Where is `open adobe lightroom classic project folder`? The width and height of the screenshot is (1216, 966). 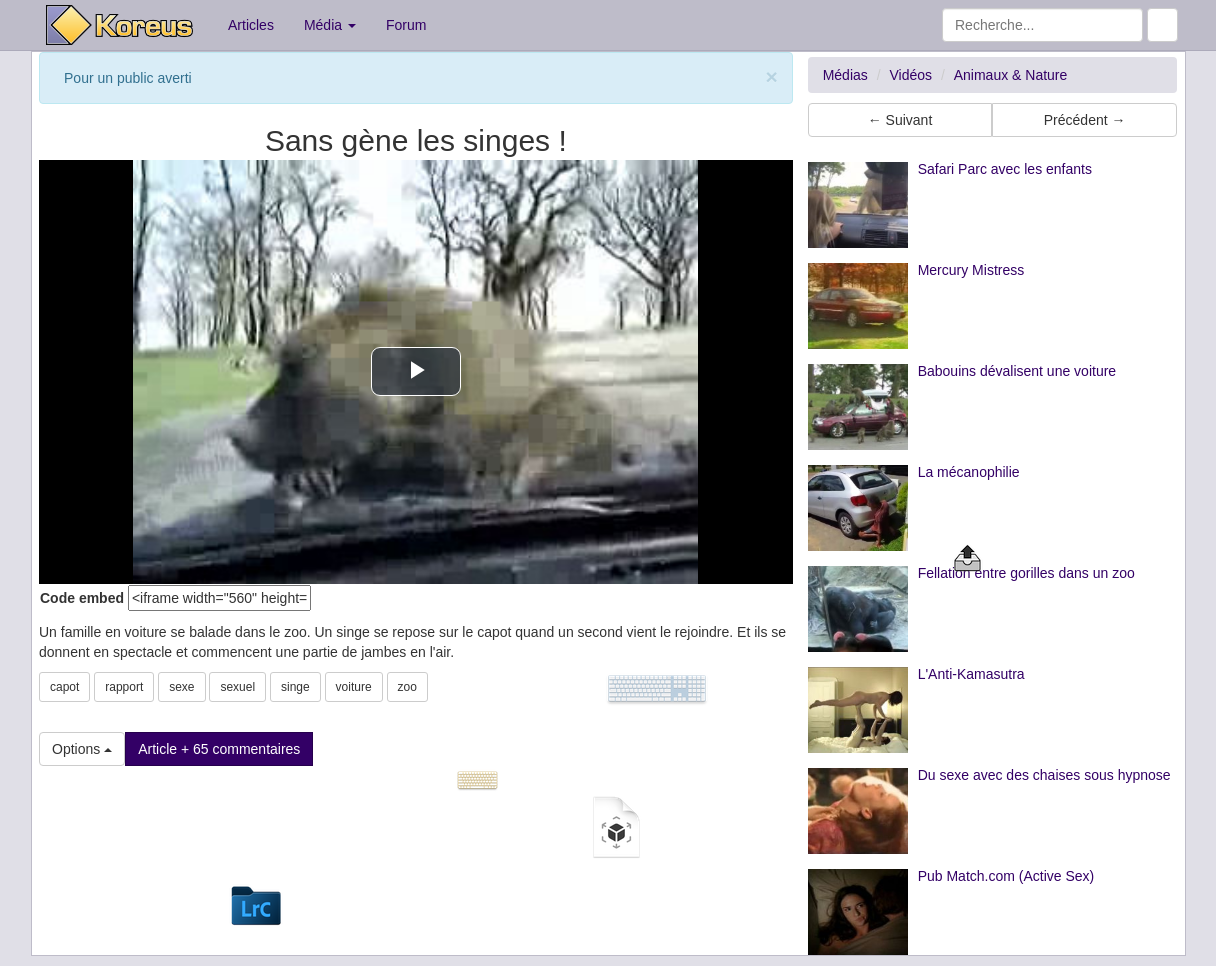 open adobe lightroom classic project folder is located at coordinates (256, 907).